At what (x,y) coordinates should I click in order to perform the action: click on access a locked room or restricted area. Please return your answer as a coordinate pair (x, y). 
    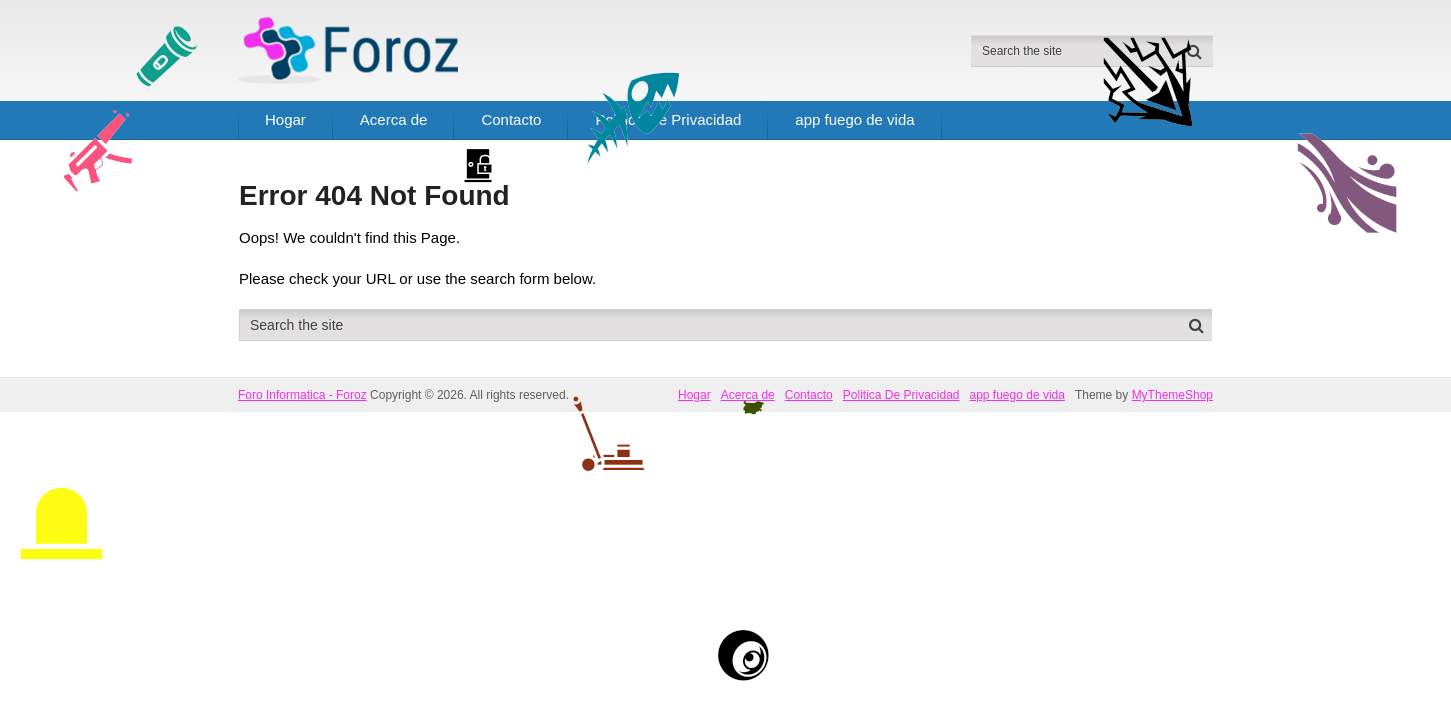
    Looking at the image, I should click on (478, 165).